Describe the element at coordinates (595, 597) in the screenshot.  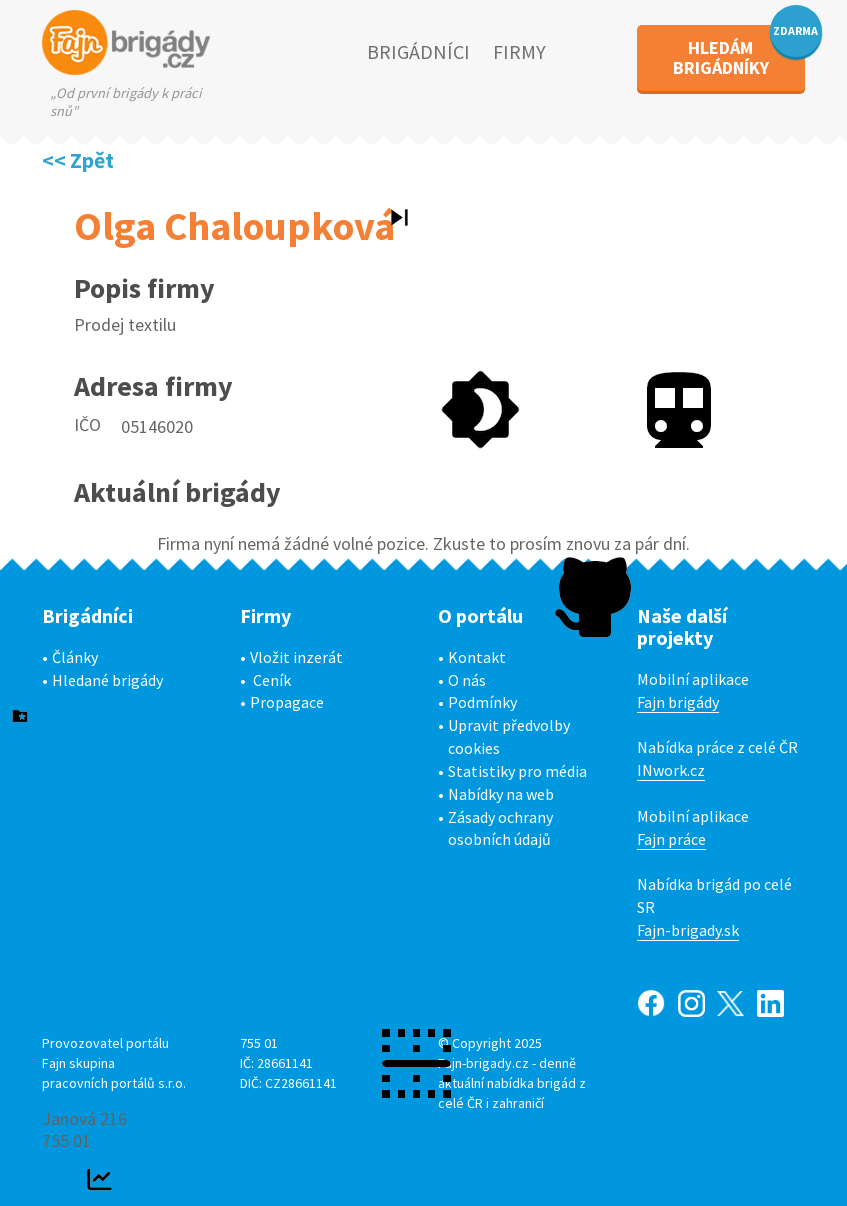
I see `view GitHub profile or repository` at that location.